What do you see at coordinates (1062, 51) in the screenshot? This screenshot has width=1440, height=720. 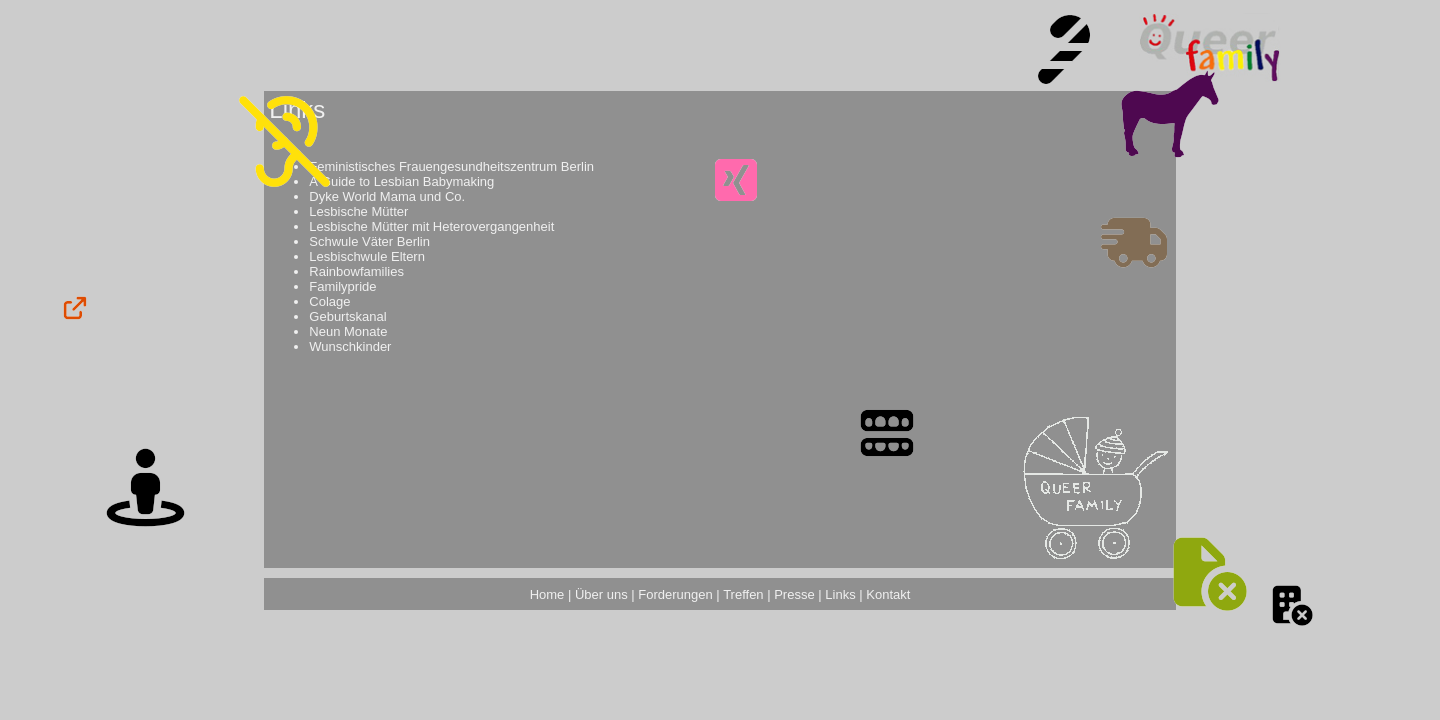 I see `indicates holiday or seasonal content` at bounding box center [1062, 51].